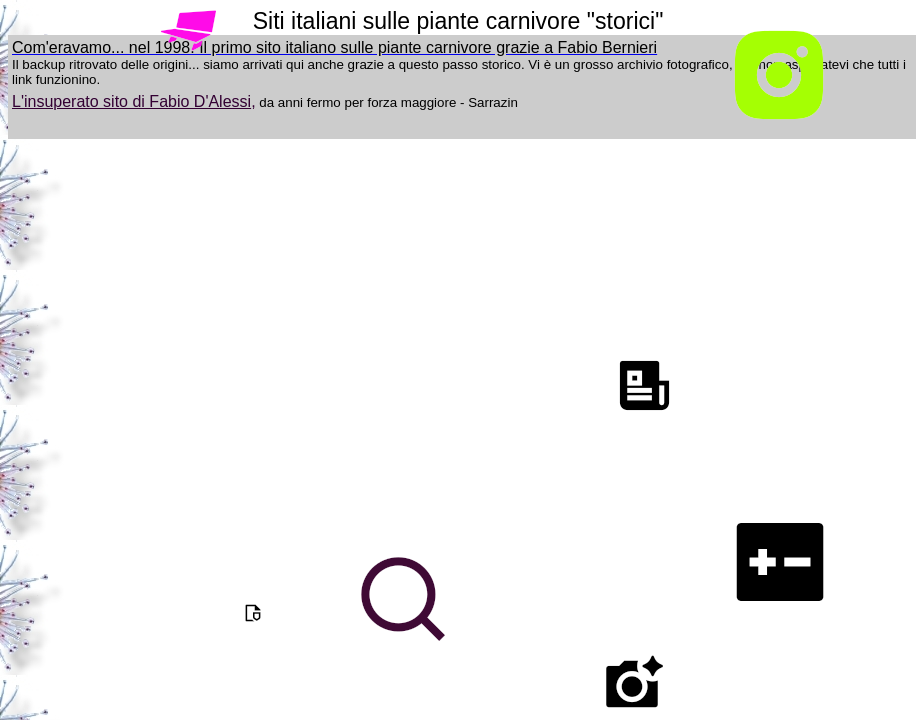 The image size is (916, 720). I want to click on open instagram app, so click(779, 75).